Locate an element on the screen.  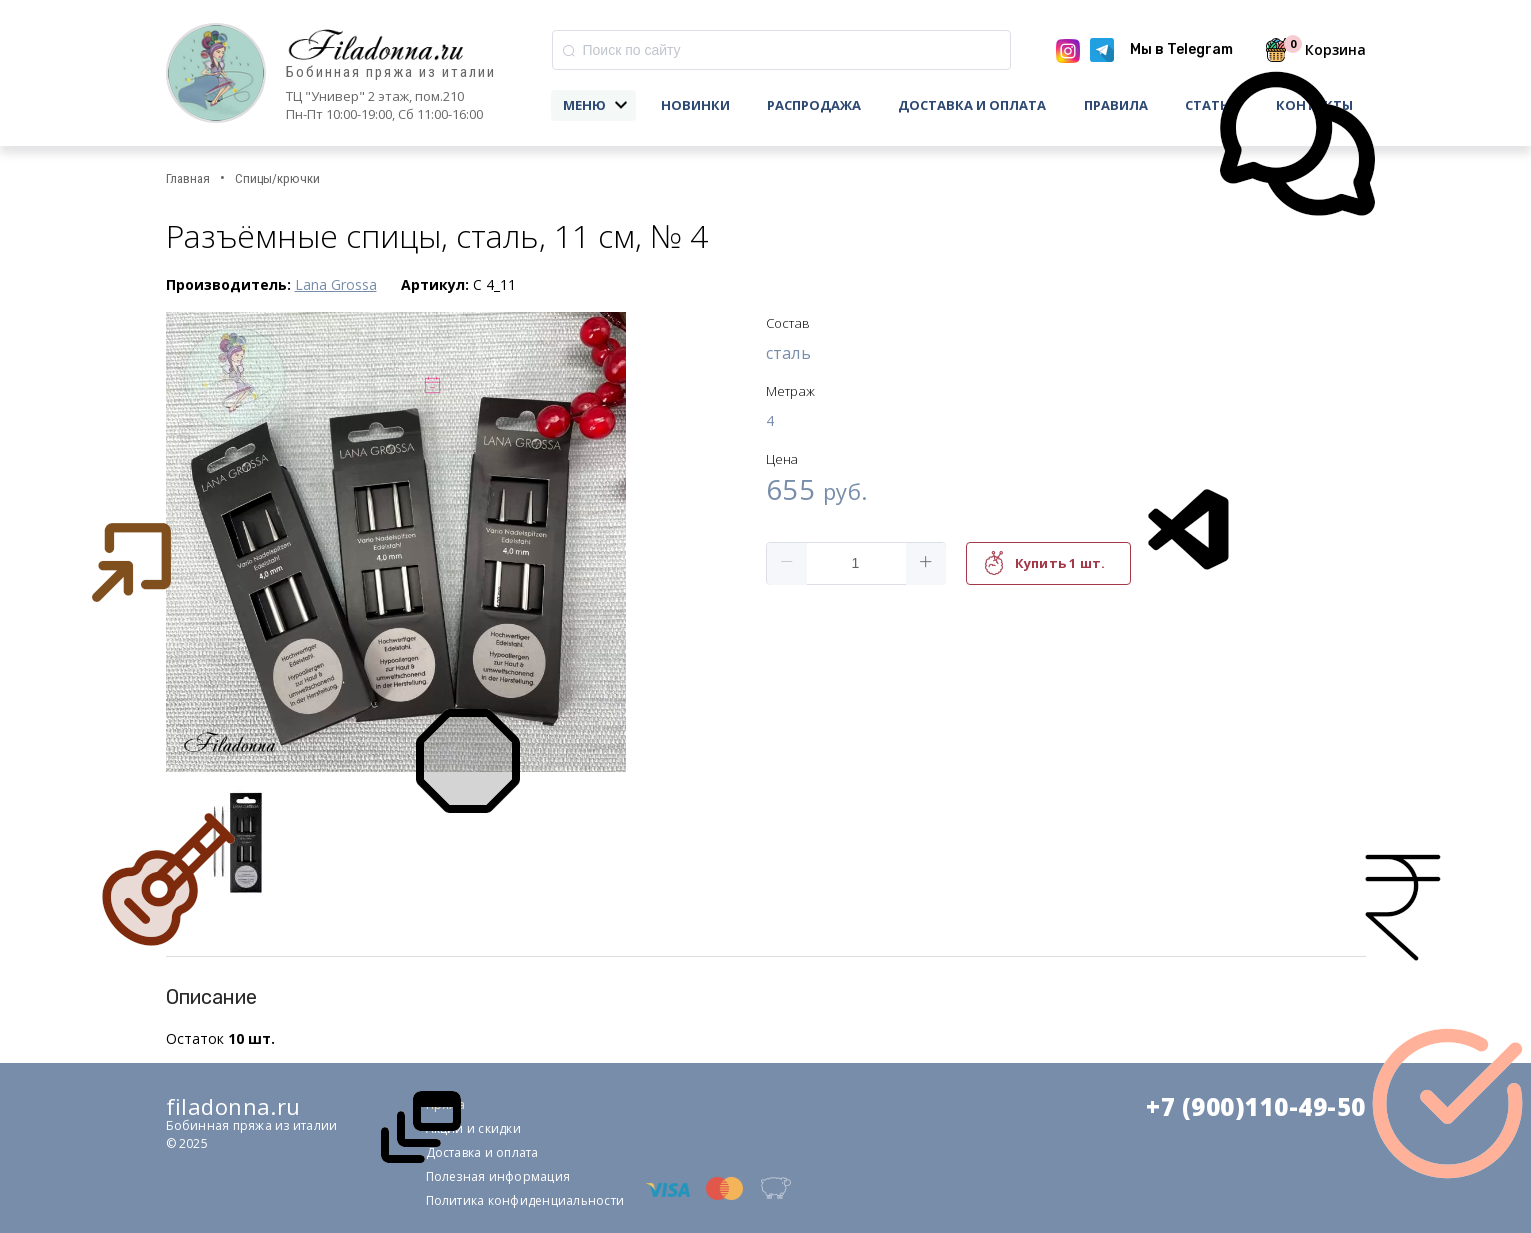
access music or audio content is located at coordinates (167, 880).